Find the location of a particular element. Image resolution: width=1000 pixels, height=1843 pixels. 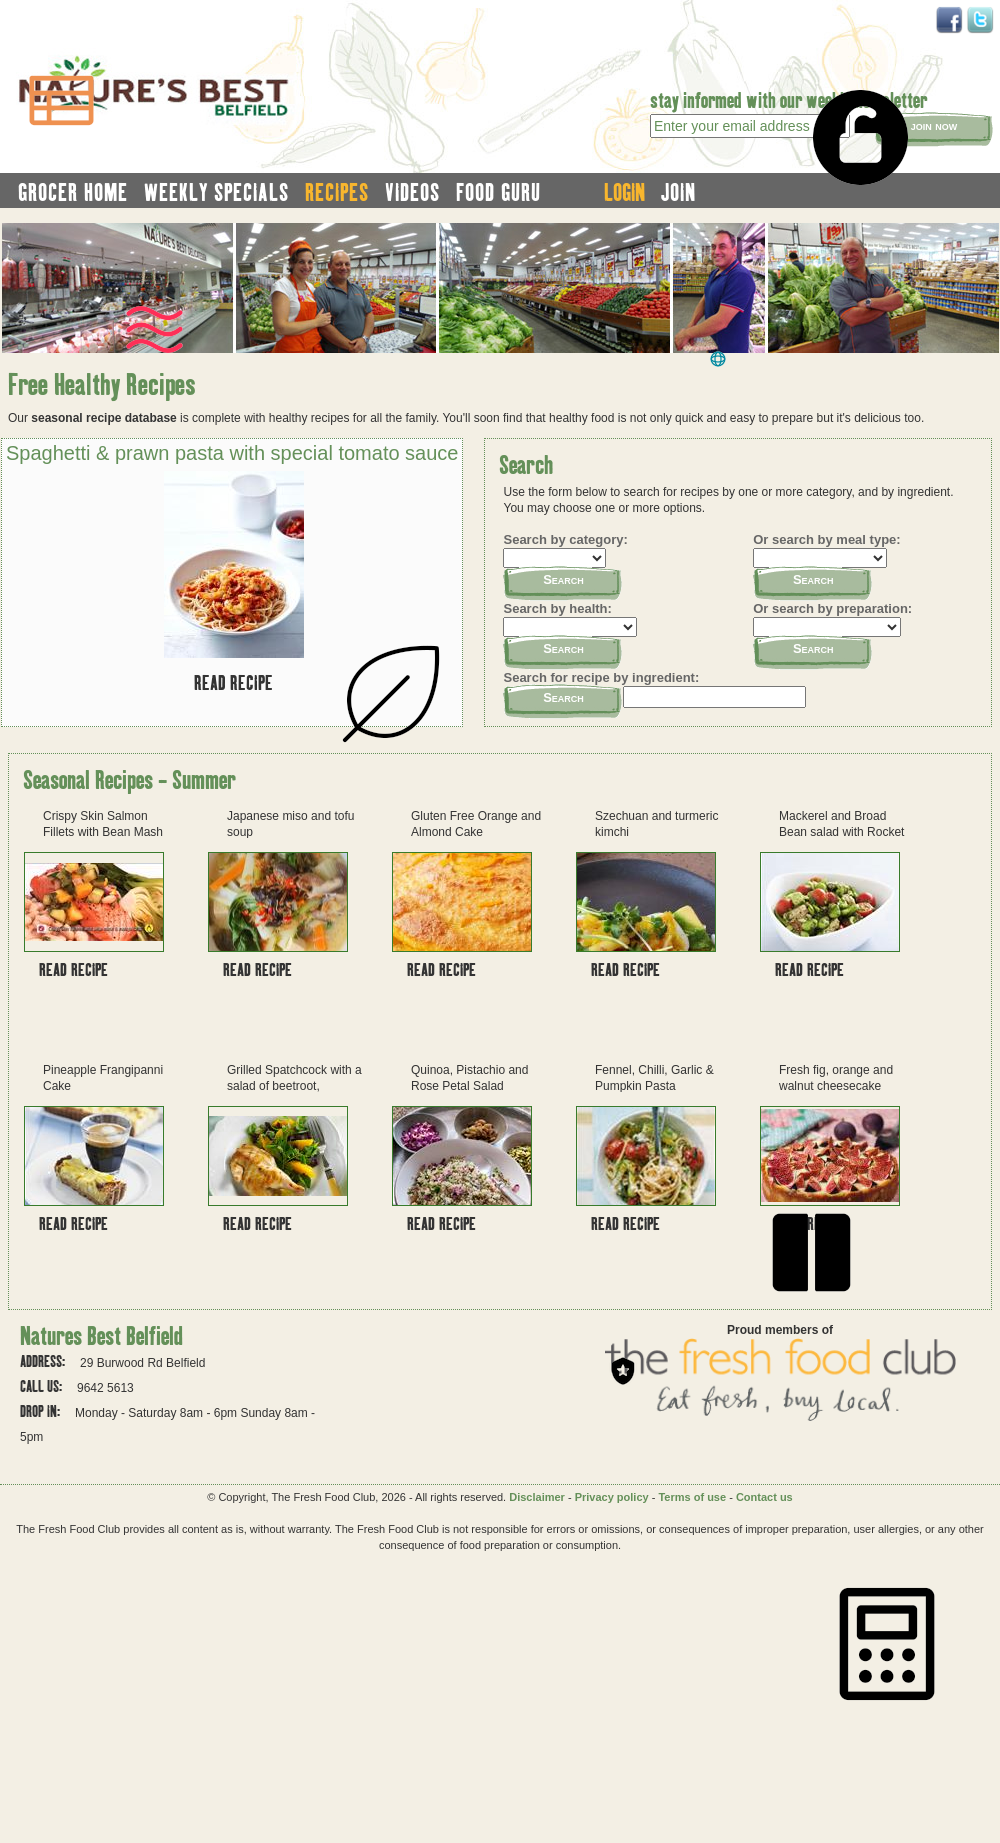

access local police or emergency services is located at coordinates (623, 1371).